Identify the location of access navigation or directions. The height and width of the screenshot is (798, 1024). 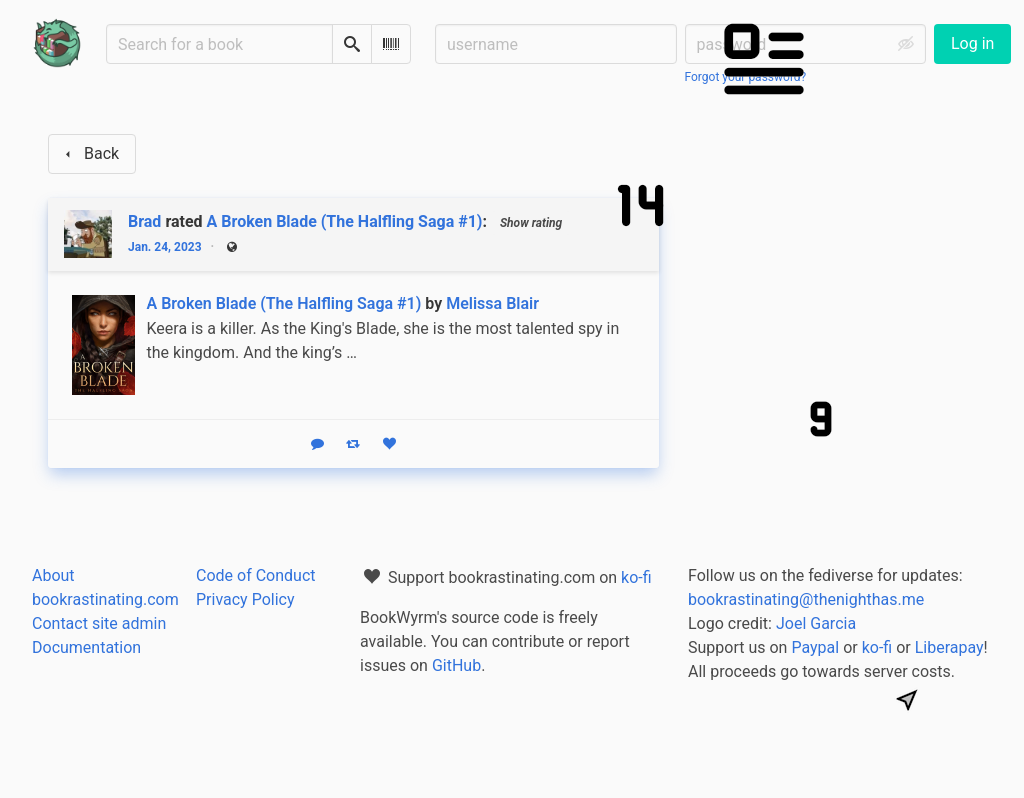
(907, 700).